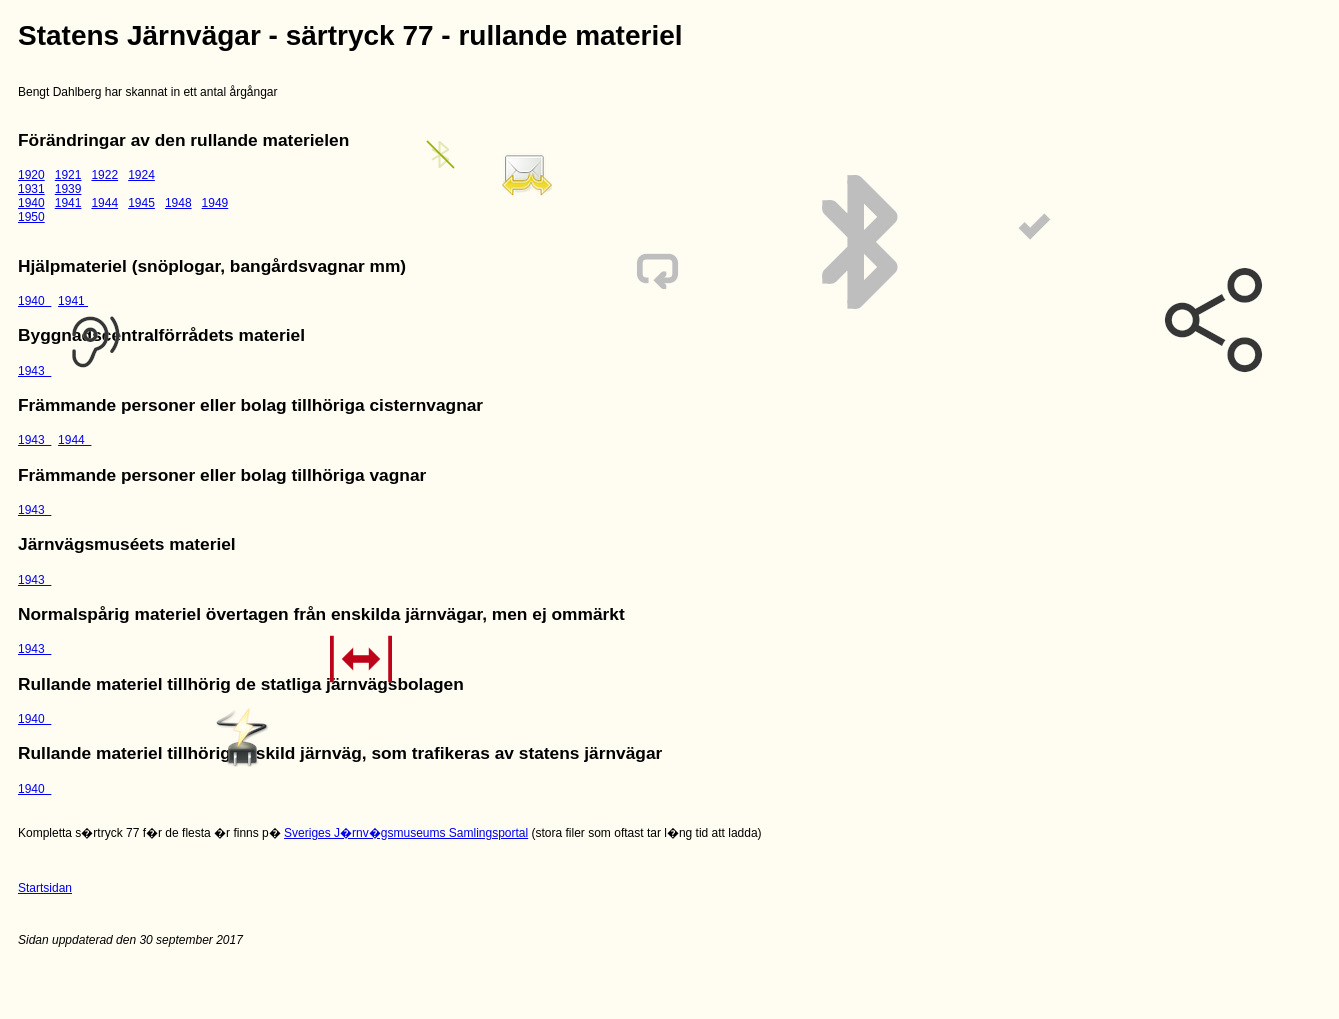 The height and width of the screenshot is (1019, 1339). Describe the element at coordinates (1213, 323) in the screenshot. I see `access screen sharing or remote desktop settings` at that location.